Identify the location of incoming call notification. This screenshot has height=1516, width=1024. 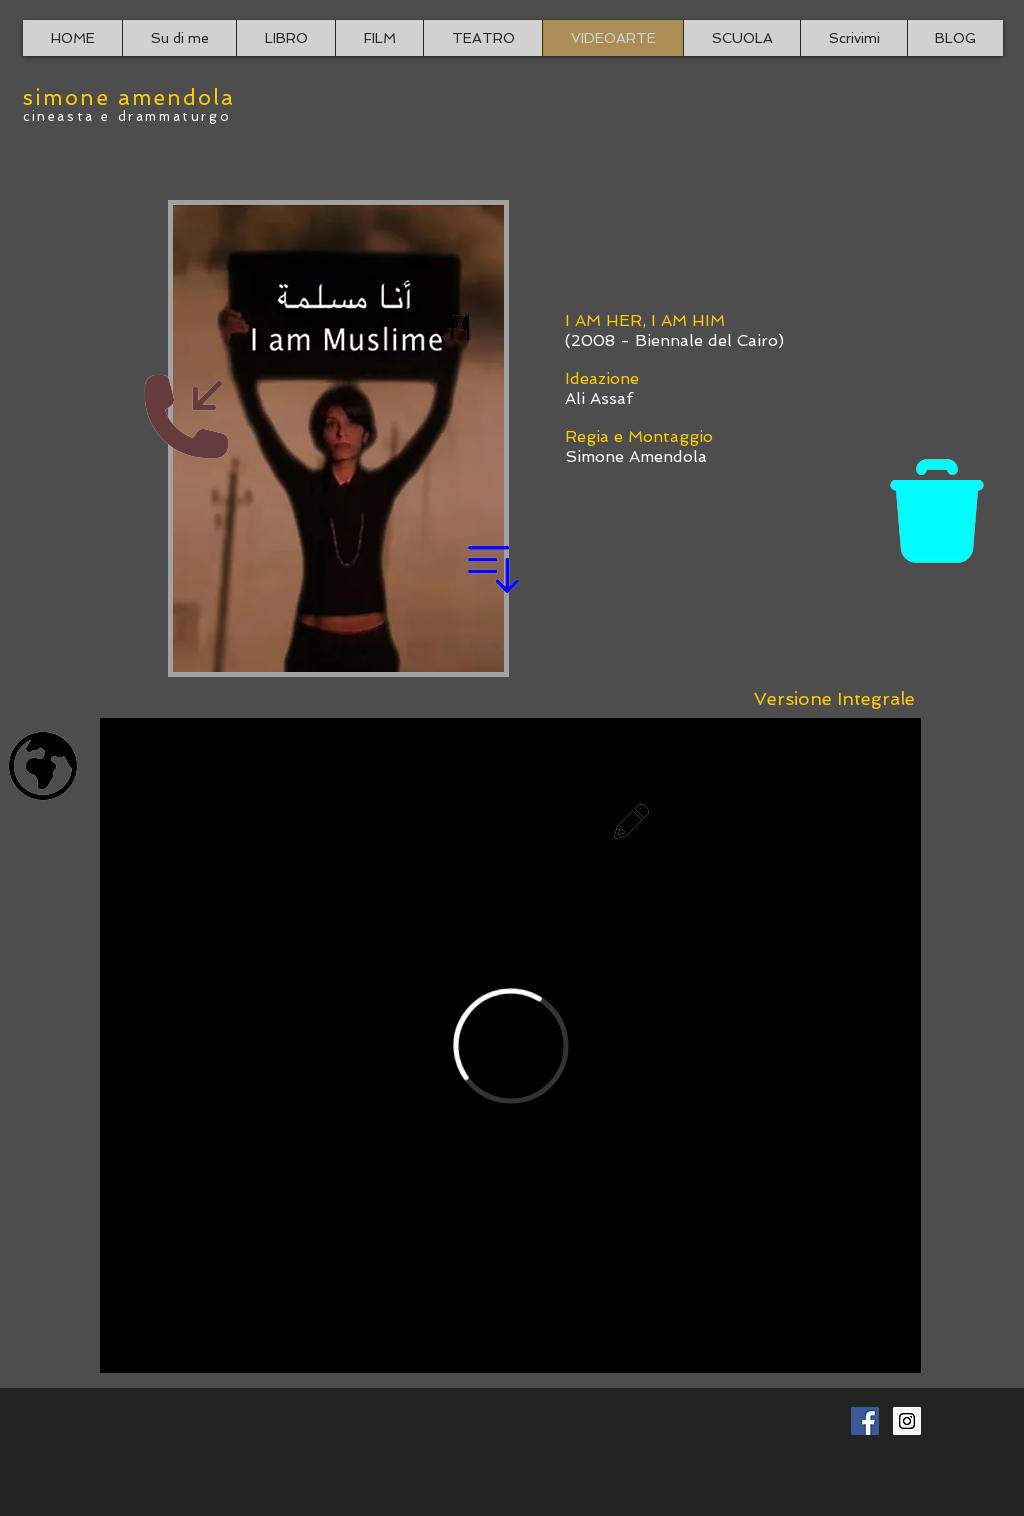
(186, 416).